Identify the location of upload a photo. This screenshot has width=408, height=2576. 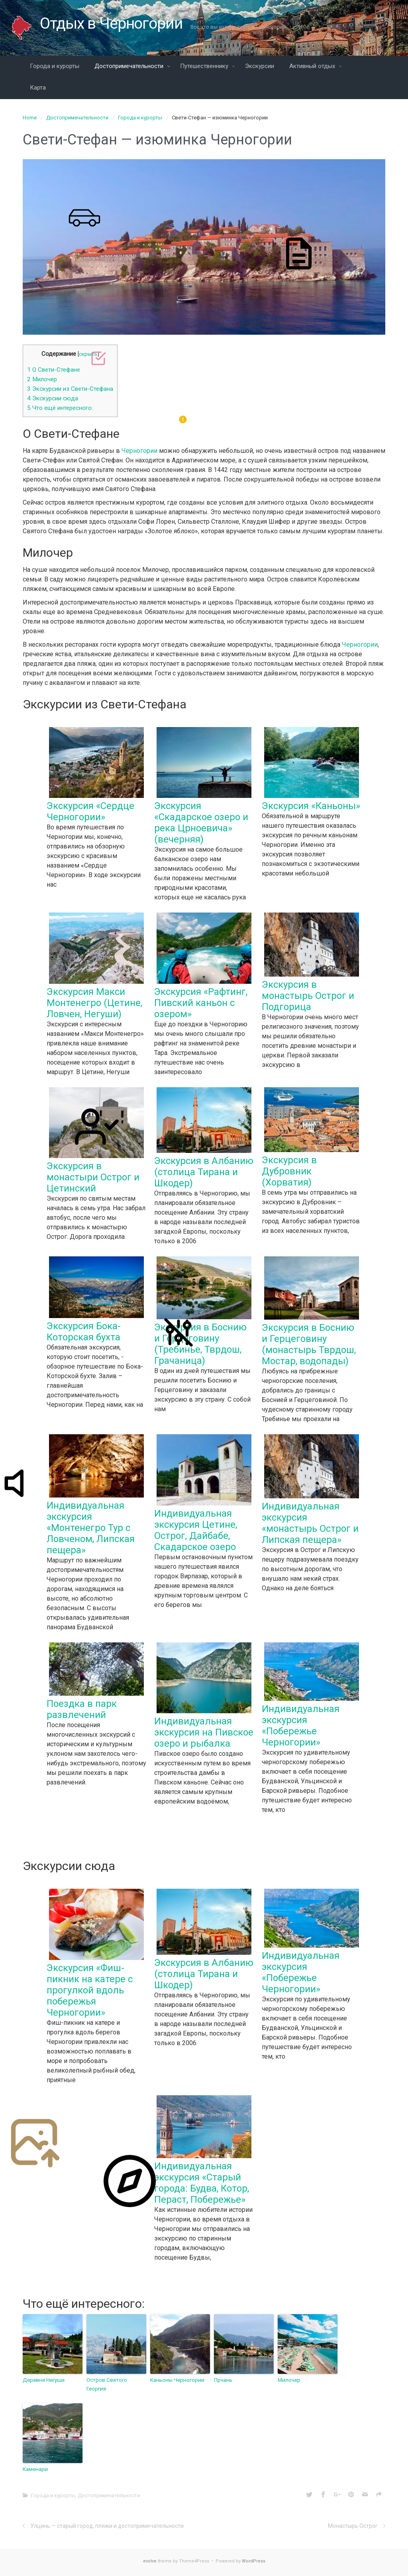
(34, 2142).